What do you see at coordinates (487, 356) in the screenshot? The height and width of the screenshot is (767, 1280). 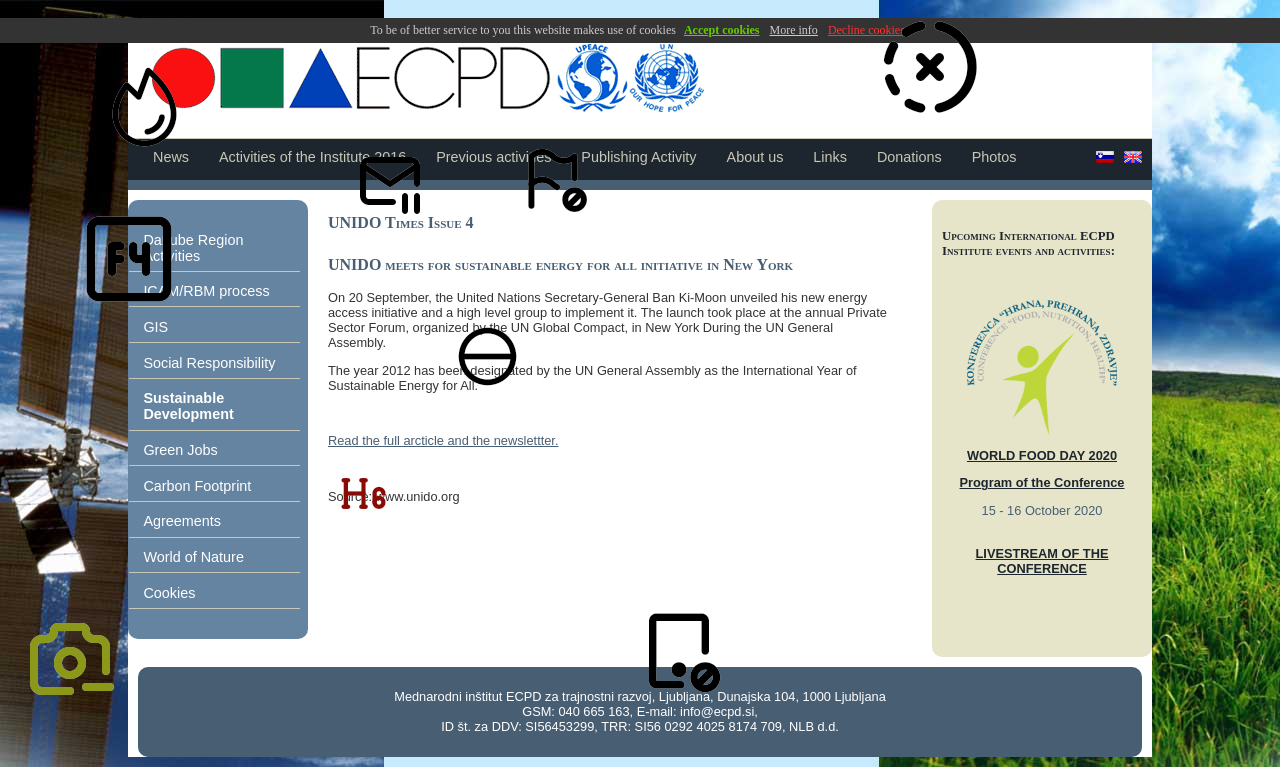 I see `toggle between light and dark mode` at bounding box center [487, 356].